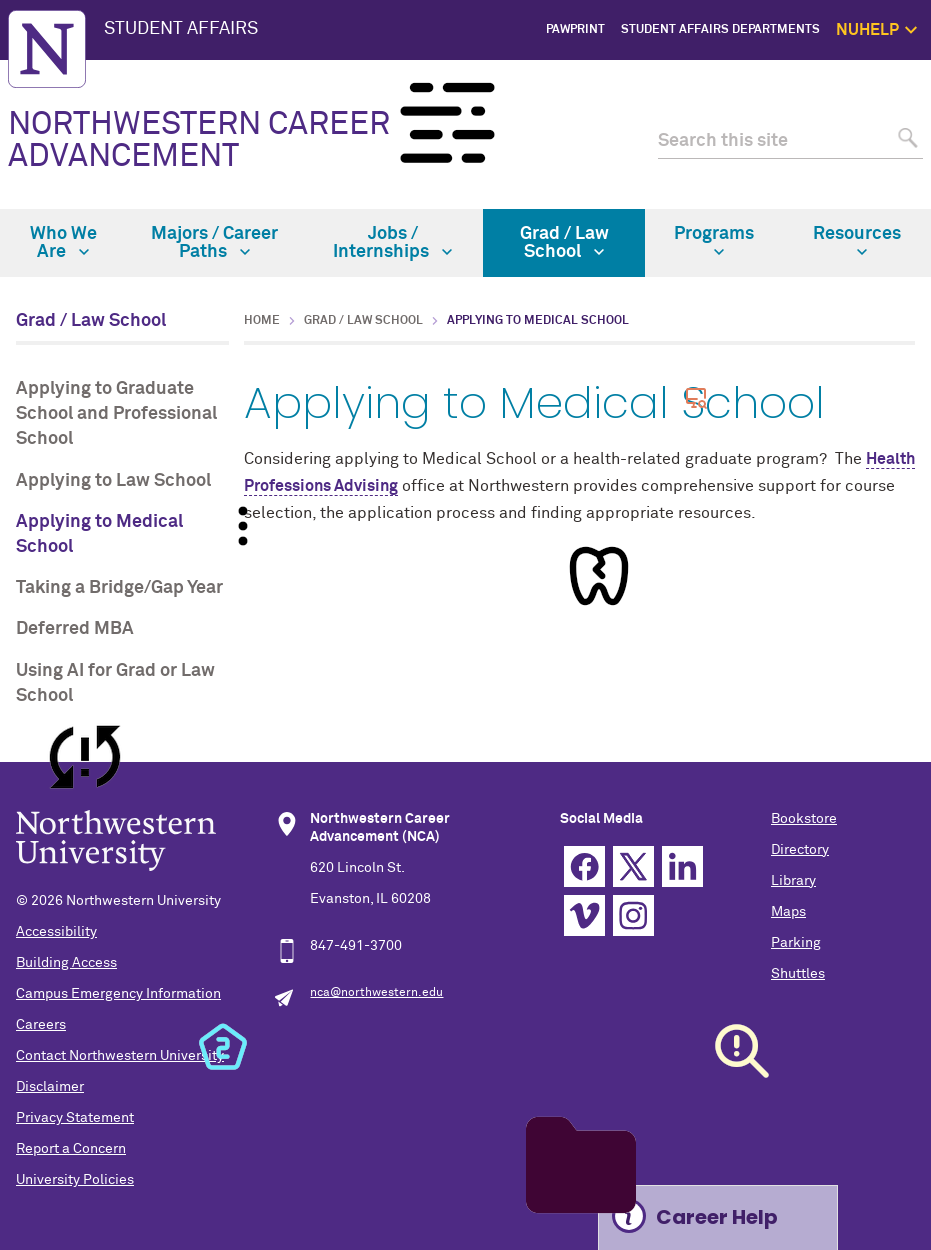 The image size is (931, 1250). What do you see at coordinates (243, 526) in the screenshot?
I see `open more options menu` at bounding box center [243, 526].